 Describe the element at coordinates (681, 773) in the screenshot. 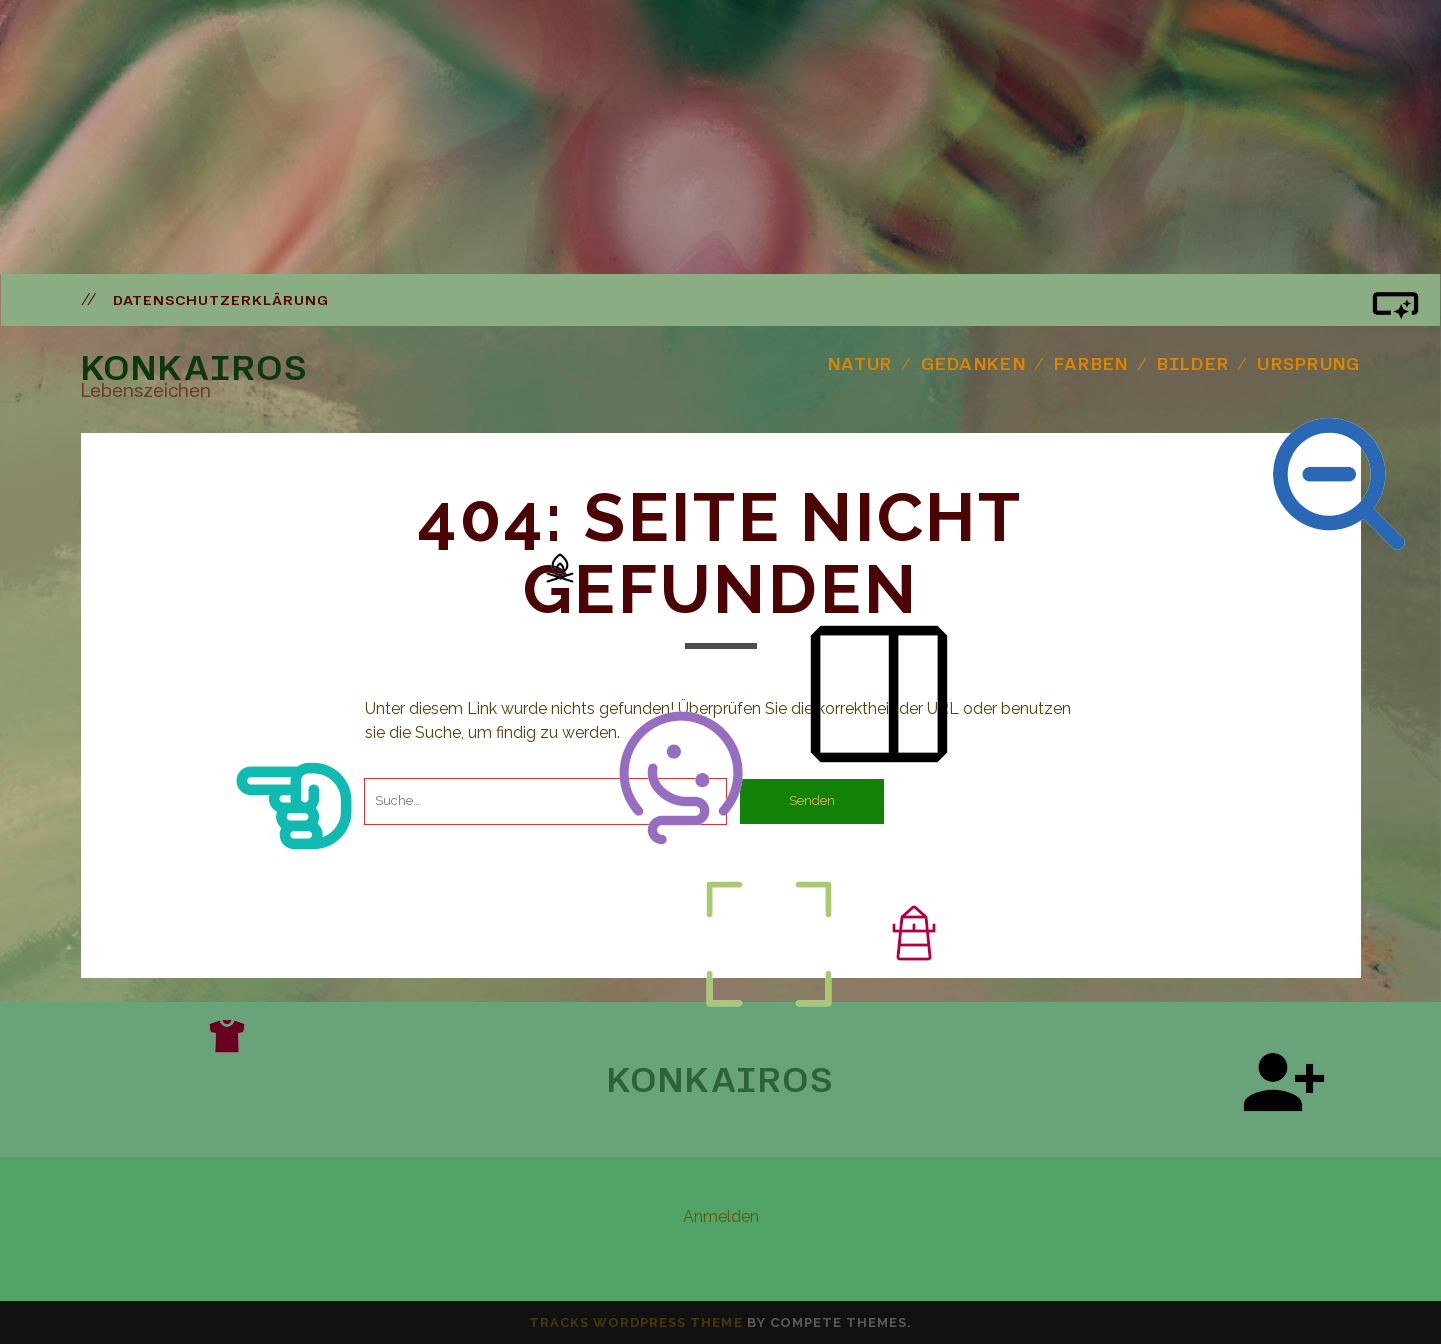

I see `indicates overwhelming or stressful situation` at that location.